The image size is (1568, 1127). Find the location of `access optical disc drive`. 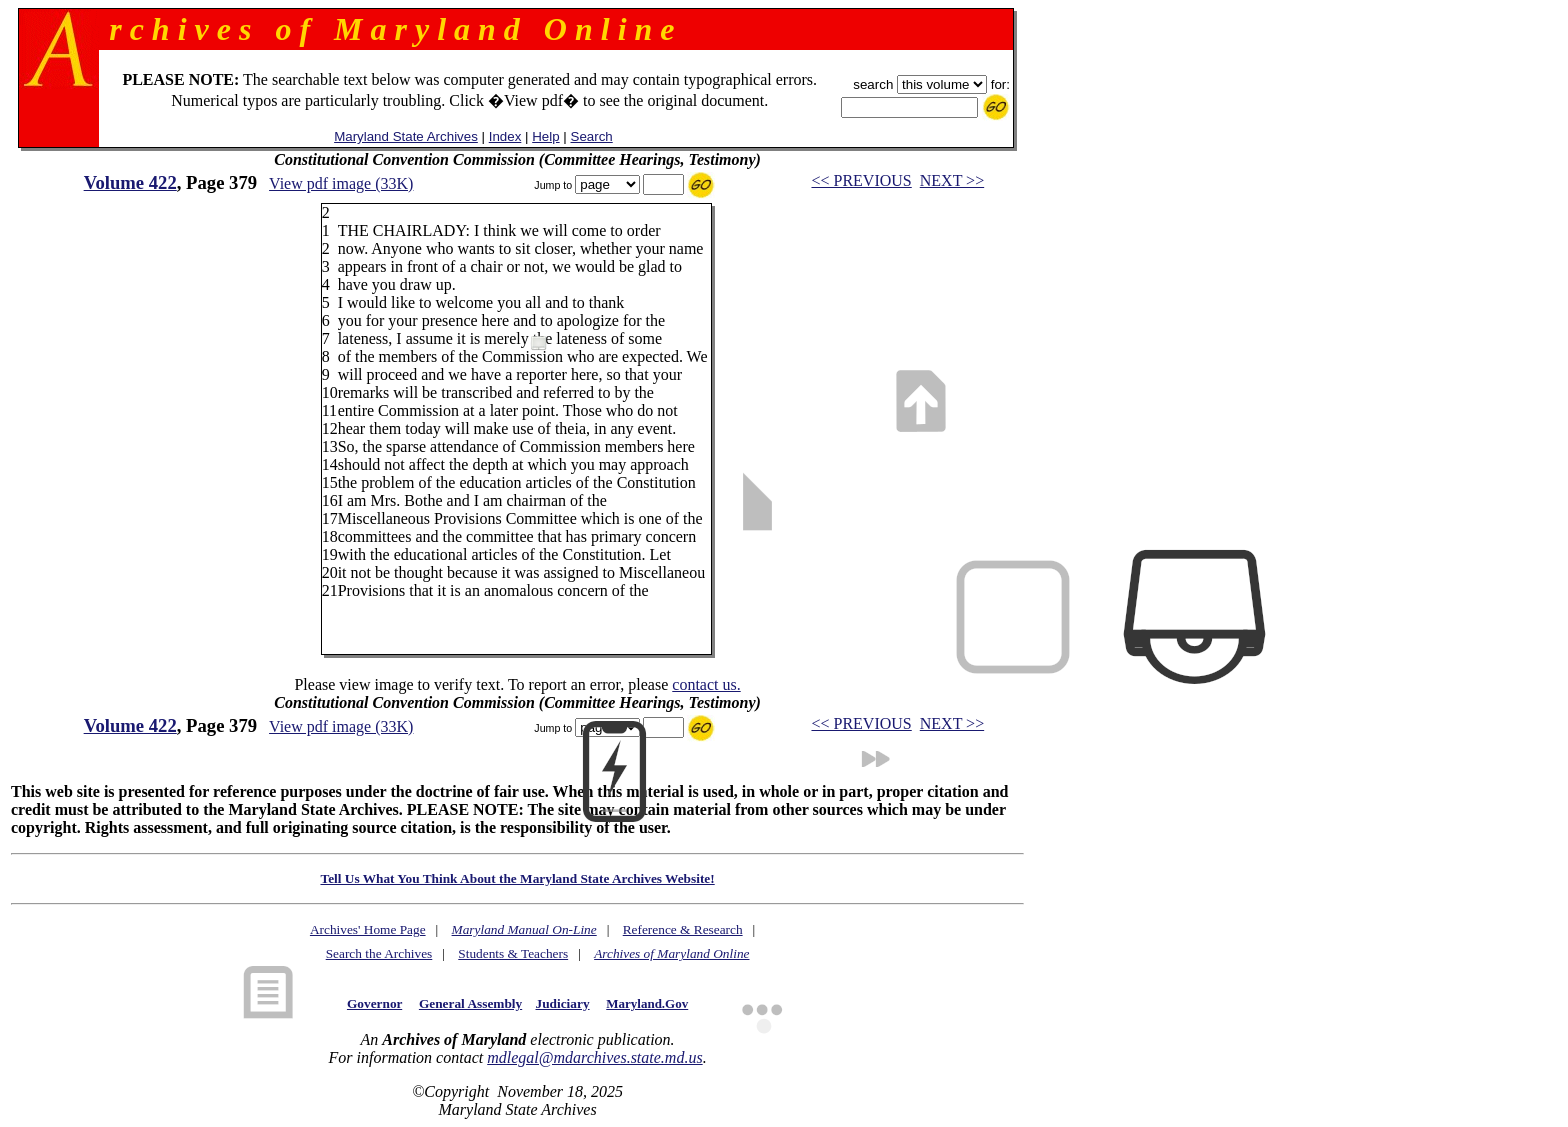

access optical disc drive is located at coordinates (1194, 612).